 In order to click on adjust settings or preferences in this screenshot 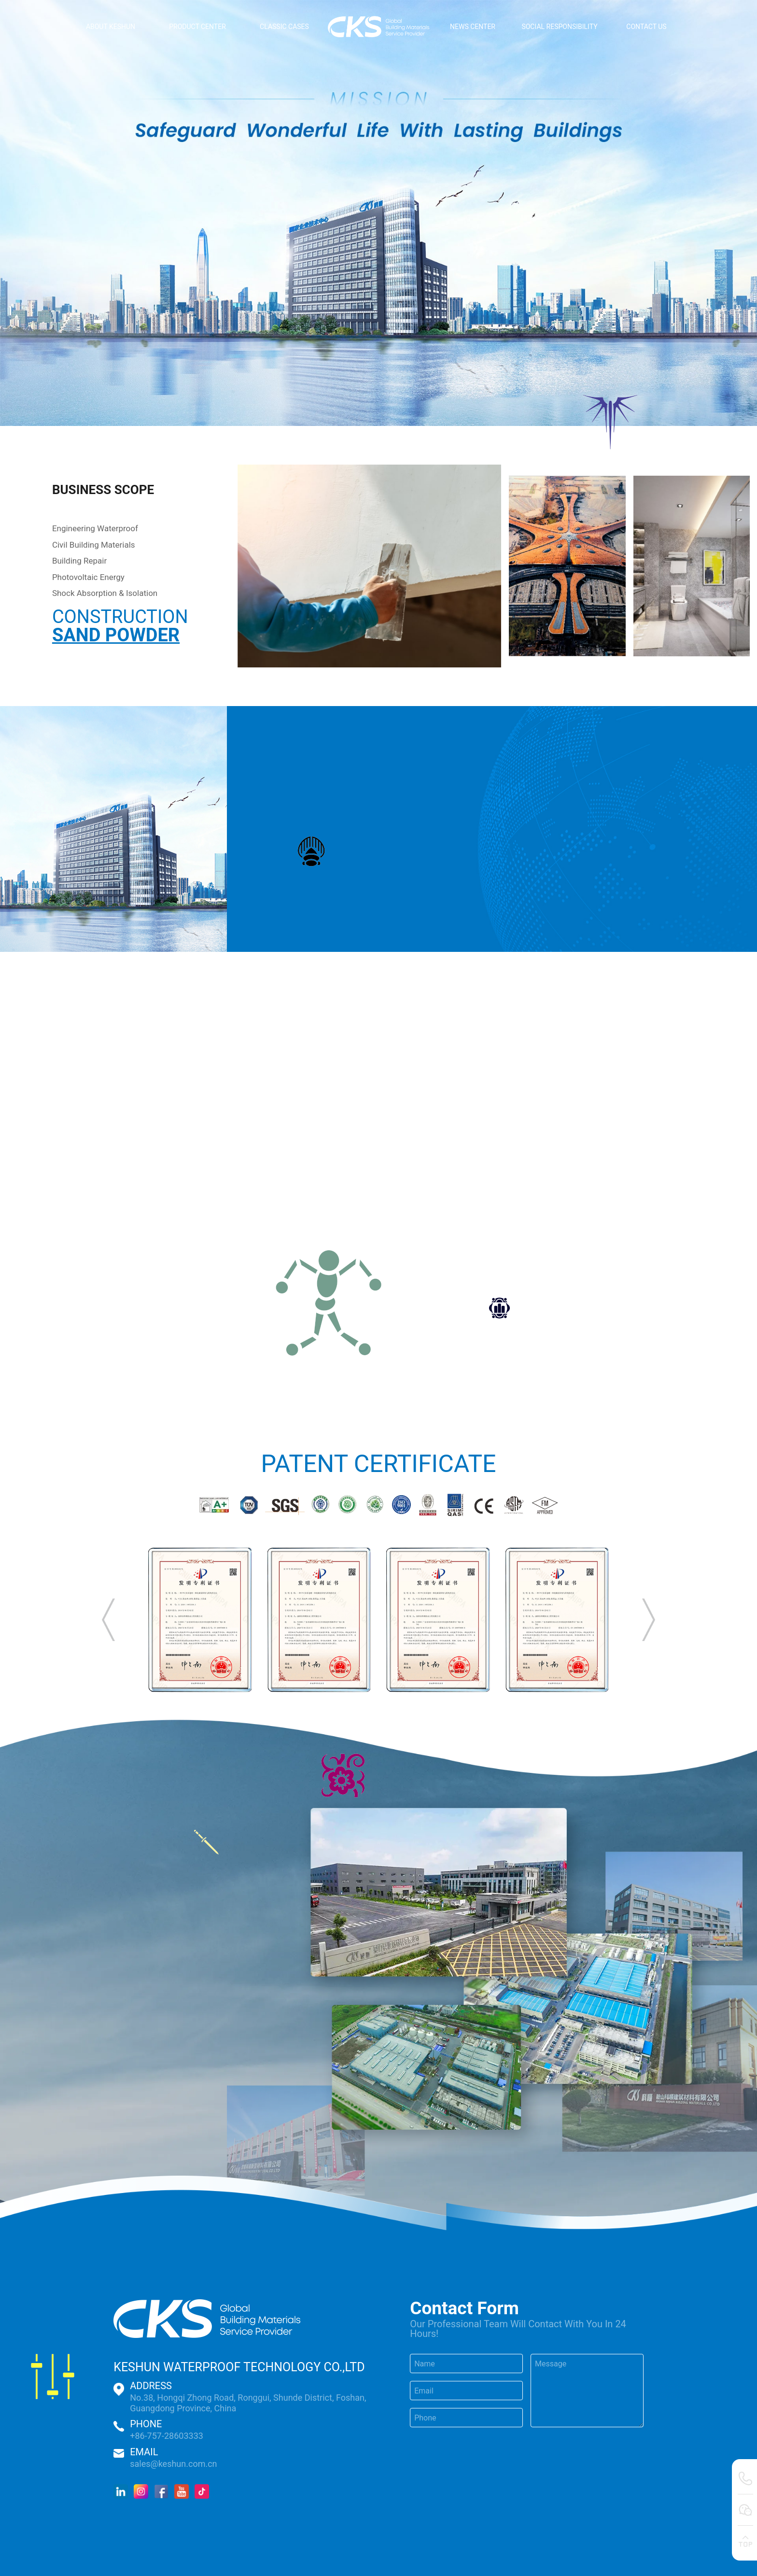, I will do `click(53, 2377)`.